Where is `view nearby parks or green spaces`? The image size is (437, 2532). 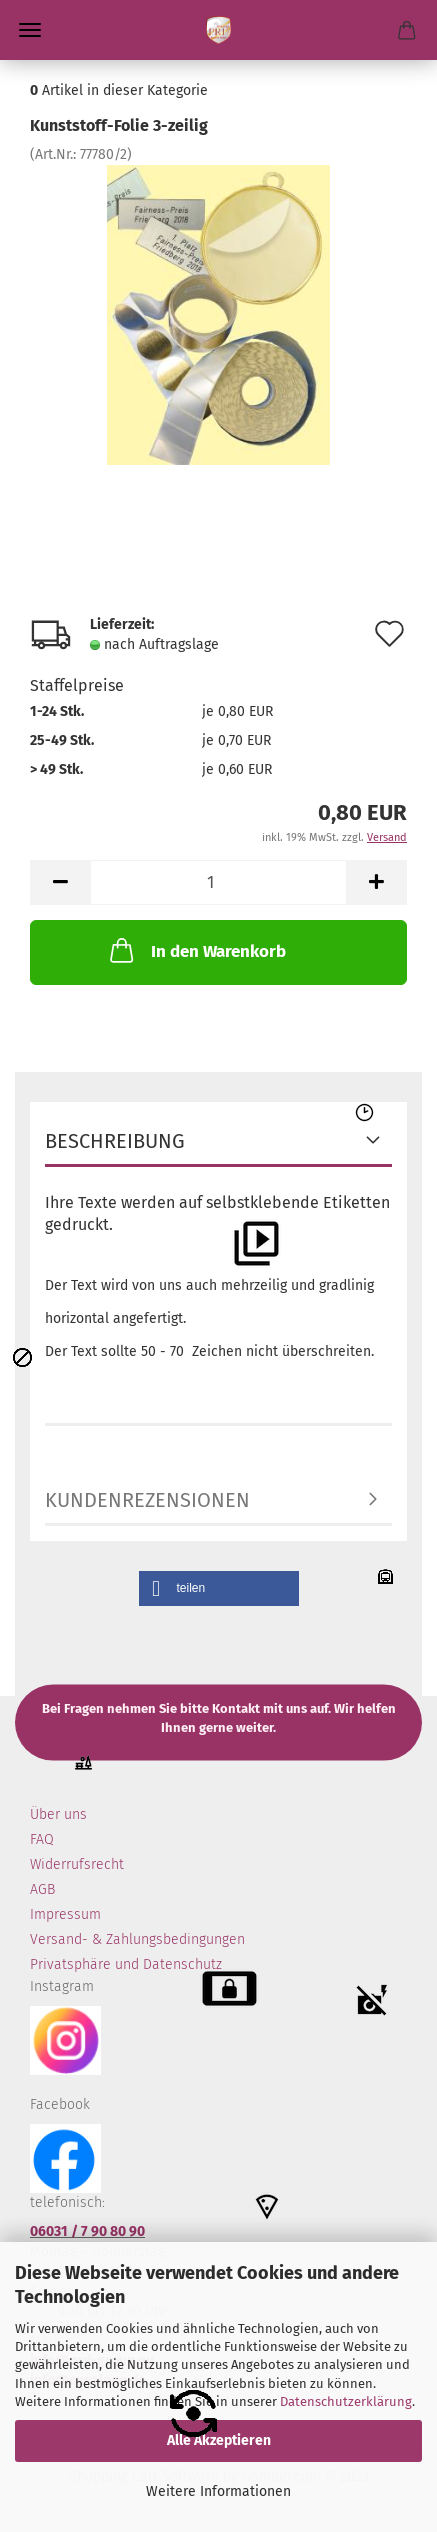
view nearby parks or green spaces is located at coordinates (83, 1763).